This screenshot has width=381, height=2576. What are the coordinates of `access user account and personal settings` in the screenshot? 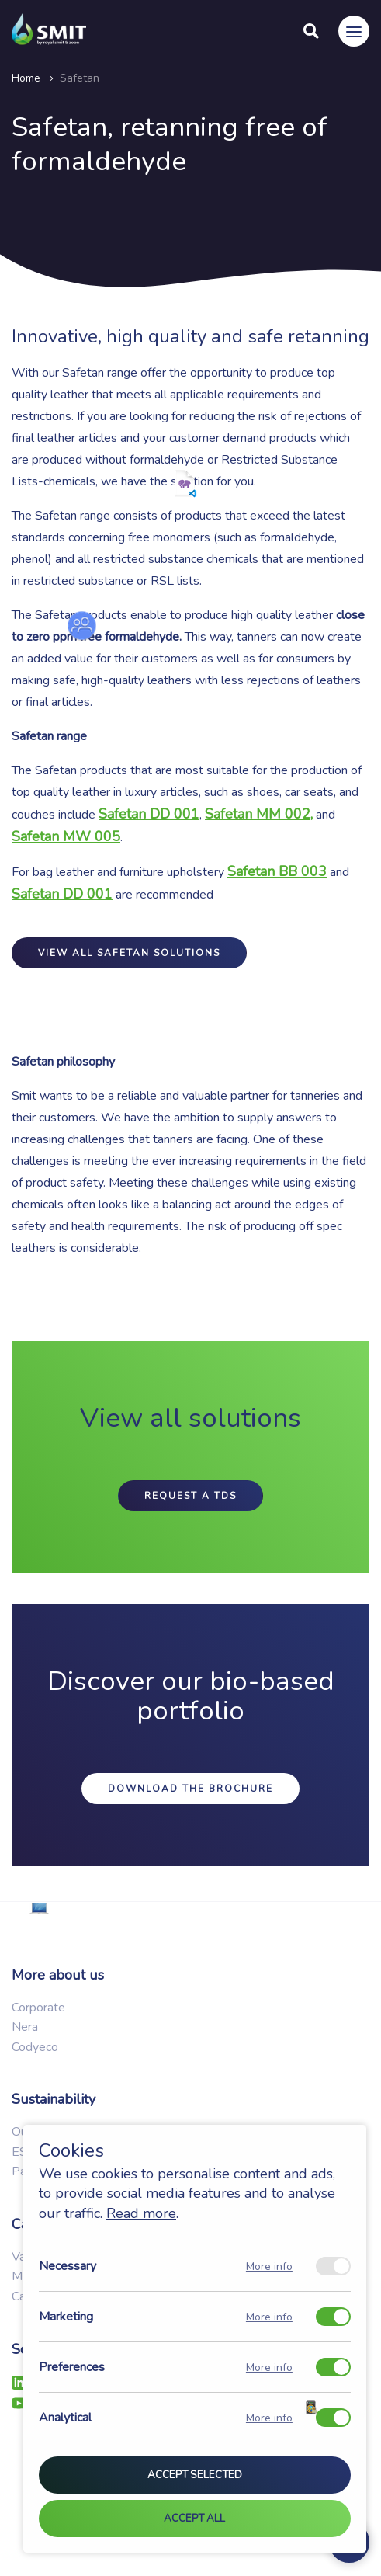 It's located at (81, 625).